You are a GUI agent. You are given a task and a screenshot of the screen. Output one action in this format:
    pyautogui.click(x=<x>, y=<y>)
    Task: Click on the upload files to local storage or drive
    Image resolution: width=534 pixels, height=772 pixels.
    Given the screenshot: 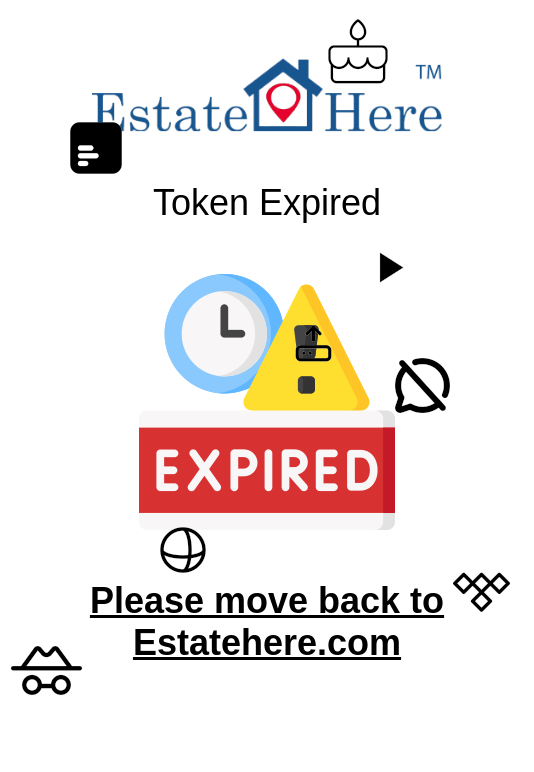 What is the action you would take?
    pyautogui.click(x=313, y=343)
    